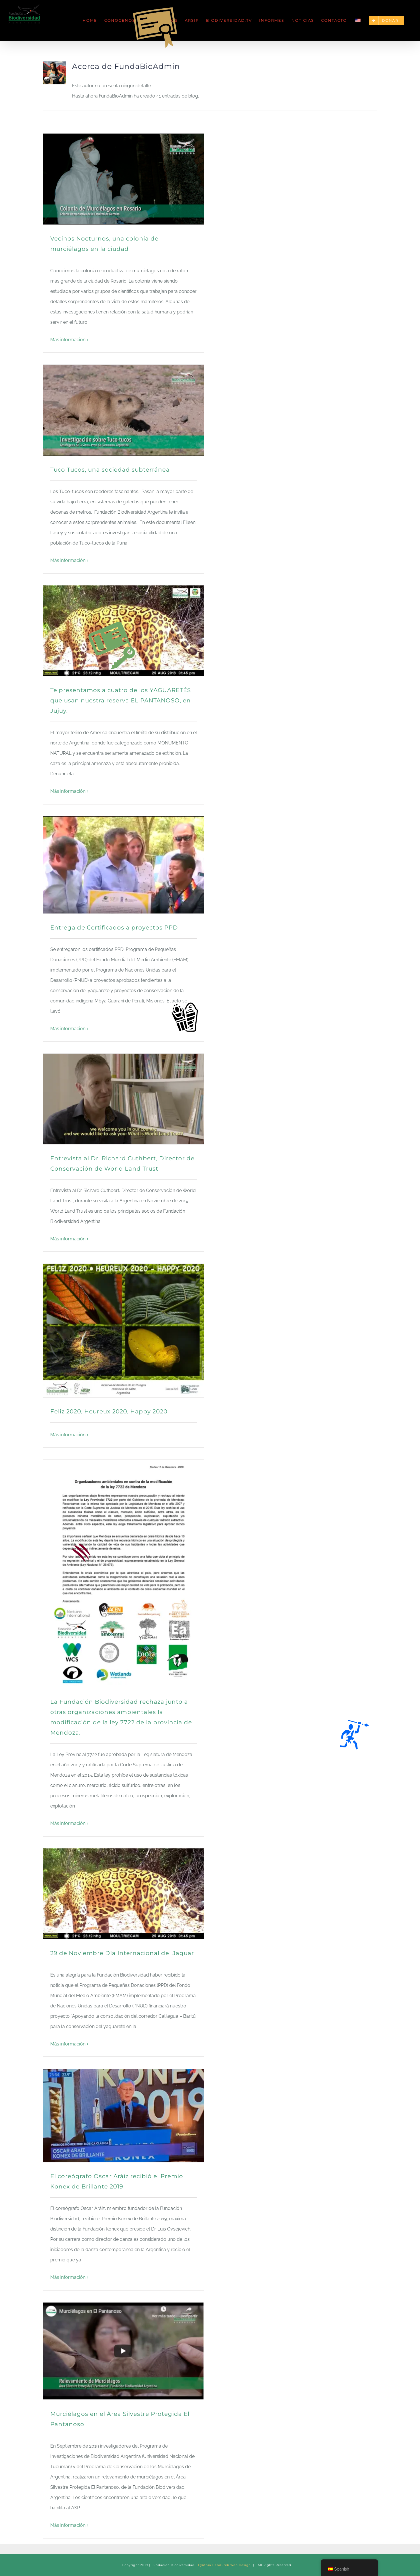  What do you see at coordinates (155, 25) in the screenshot?
I see `view your certificates or achievements` at bounding box center [155, 25].